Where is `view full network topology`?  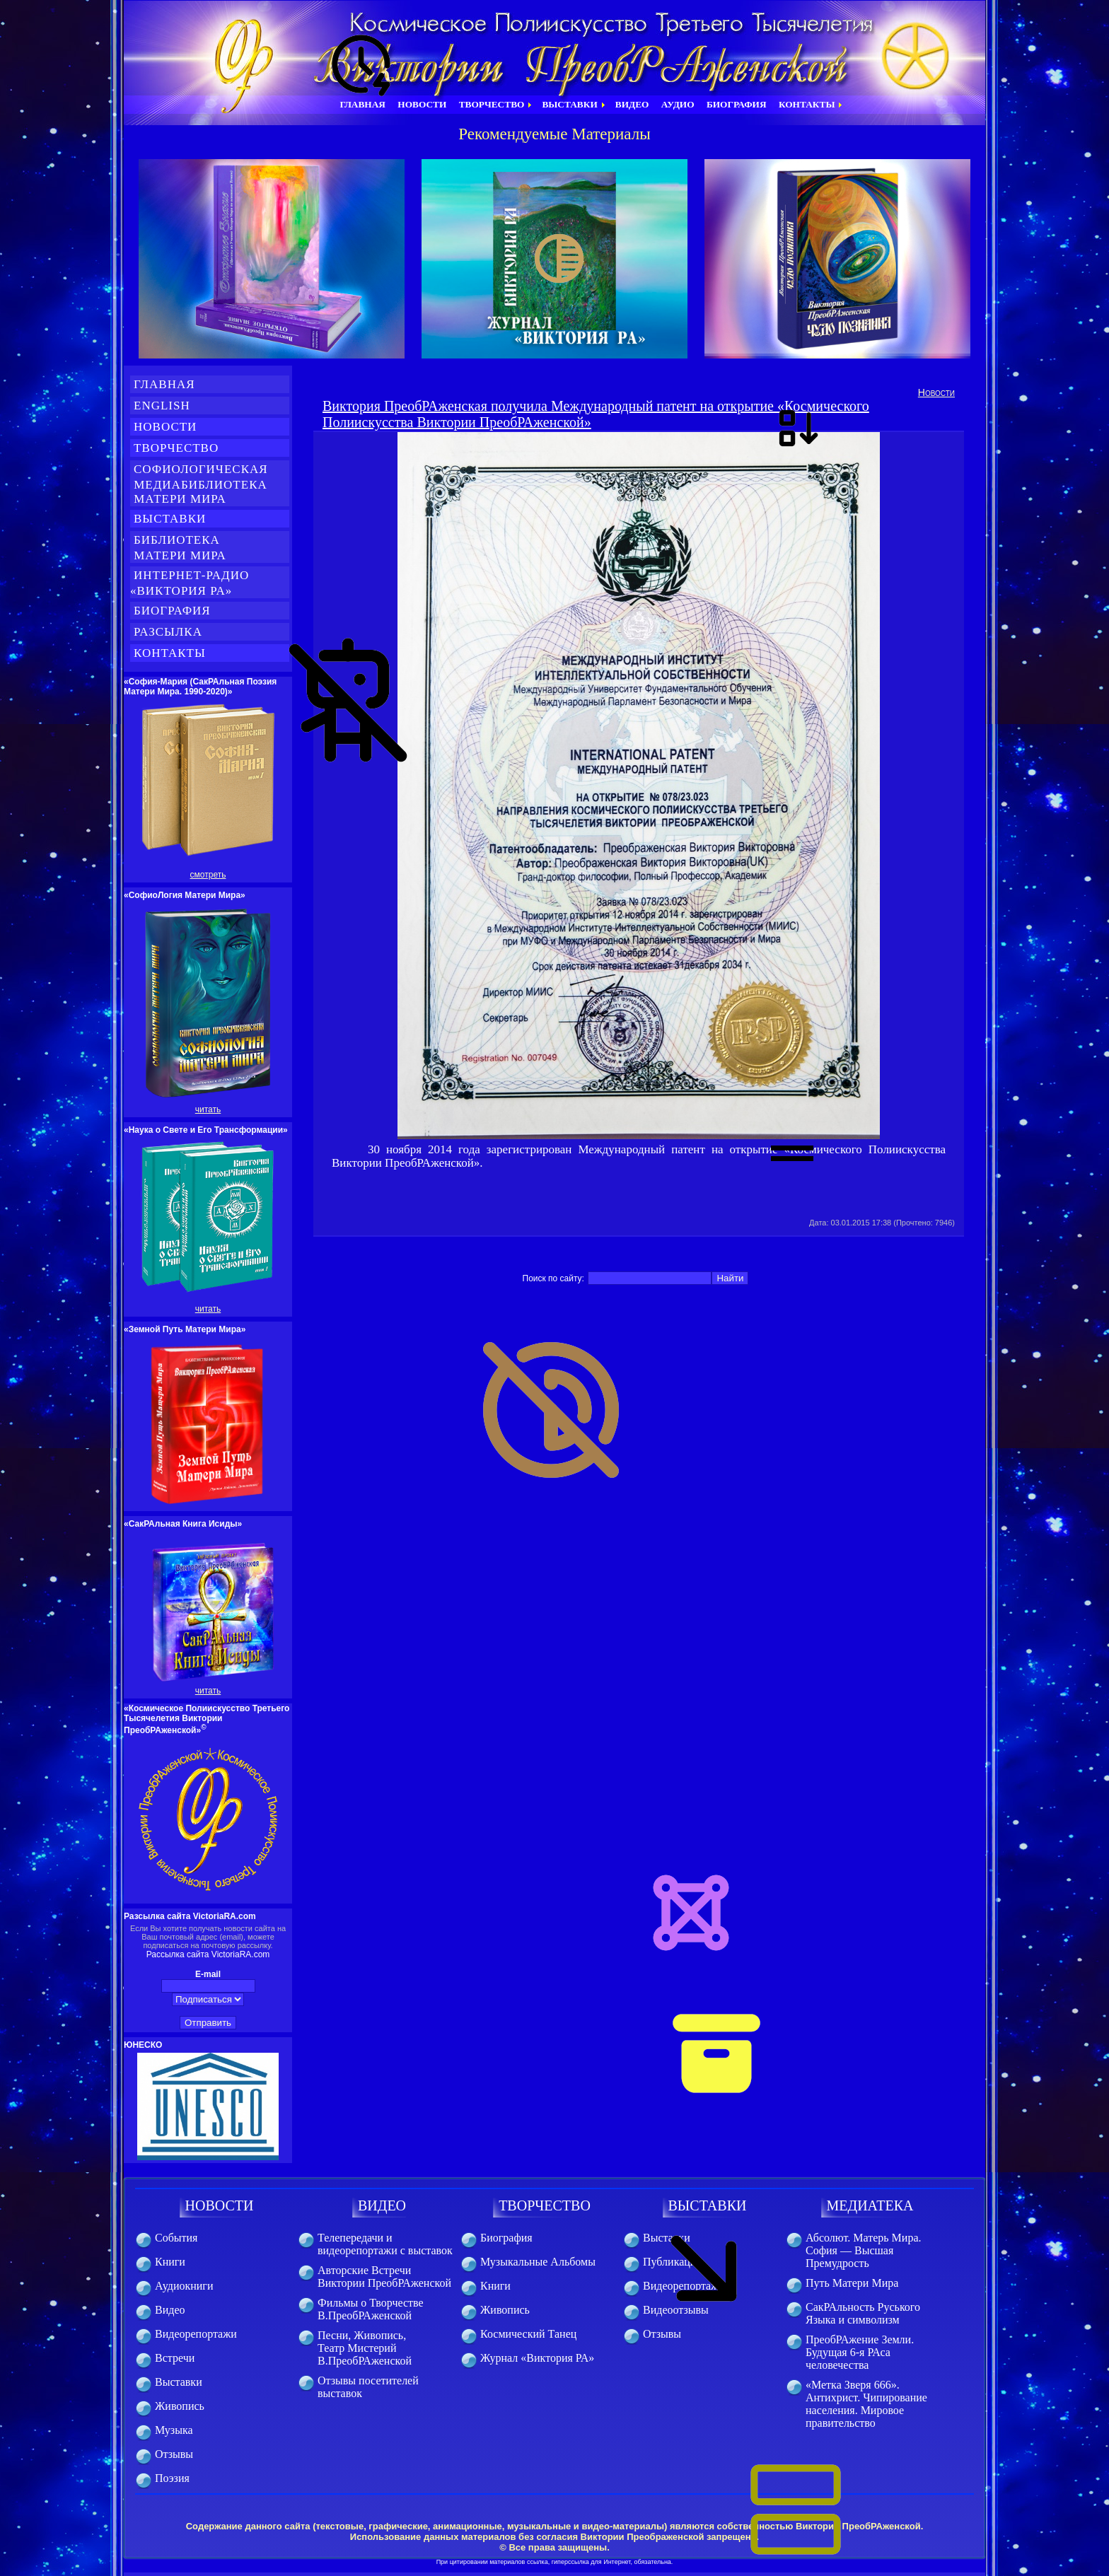
view full network topology is located at coordinates (691, 1913).